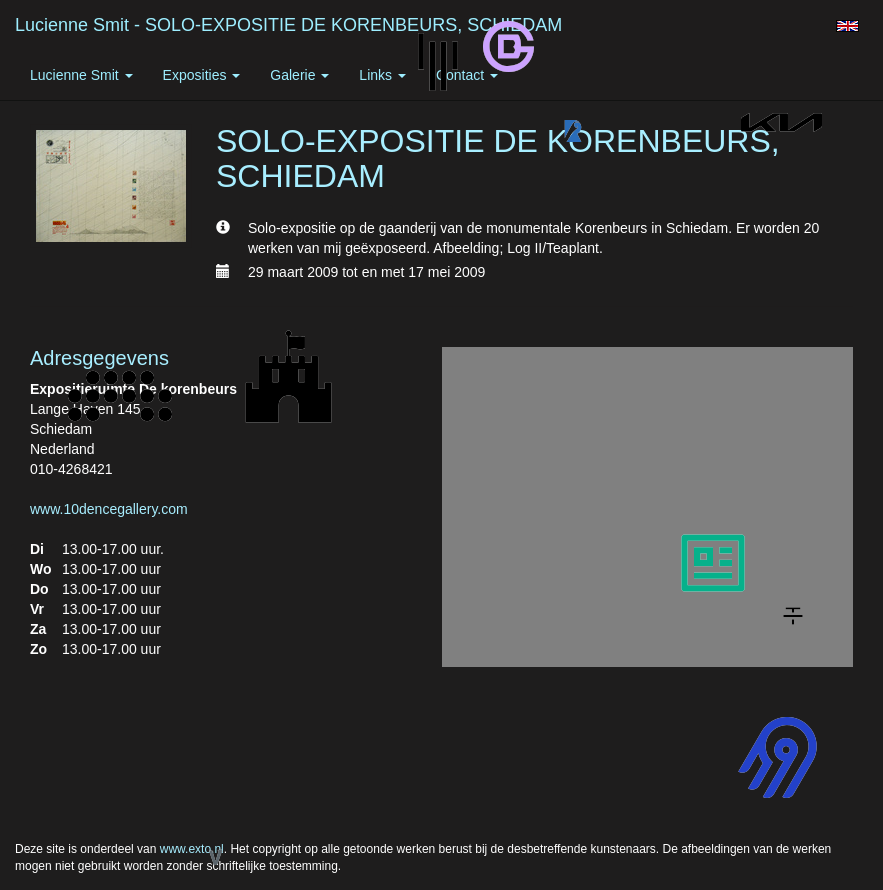 The width and height of the screenshot is (883, 890). I want to click on open the Beijing Subway app, so click(508, 46).